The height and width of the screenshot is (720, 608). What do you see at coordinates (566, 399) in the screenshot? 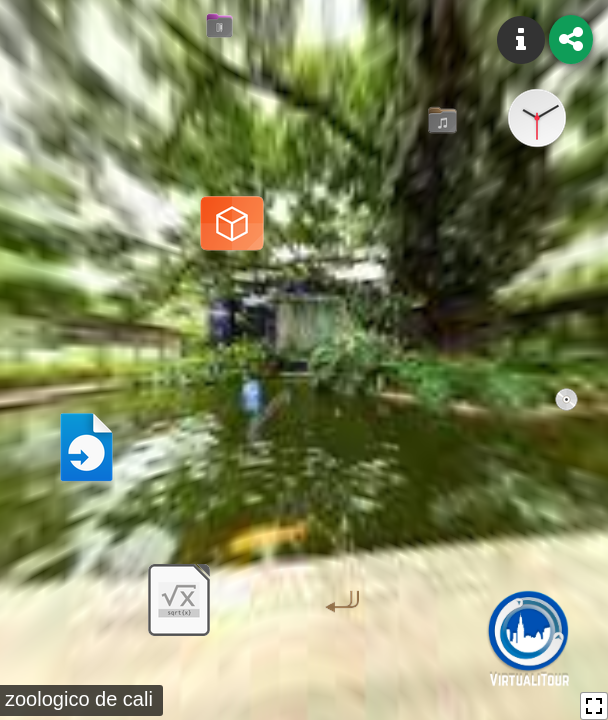
I see `indicates a DVD-RAM disc device` at bounding box center [566, 399].